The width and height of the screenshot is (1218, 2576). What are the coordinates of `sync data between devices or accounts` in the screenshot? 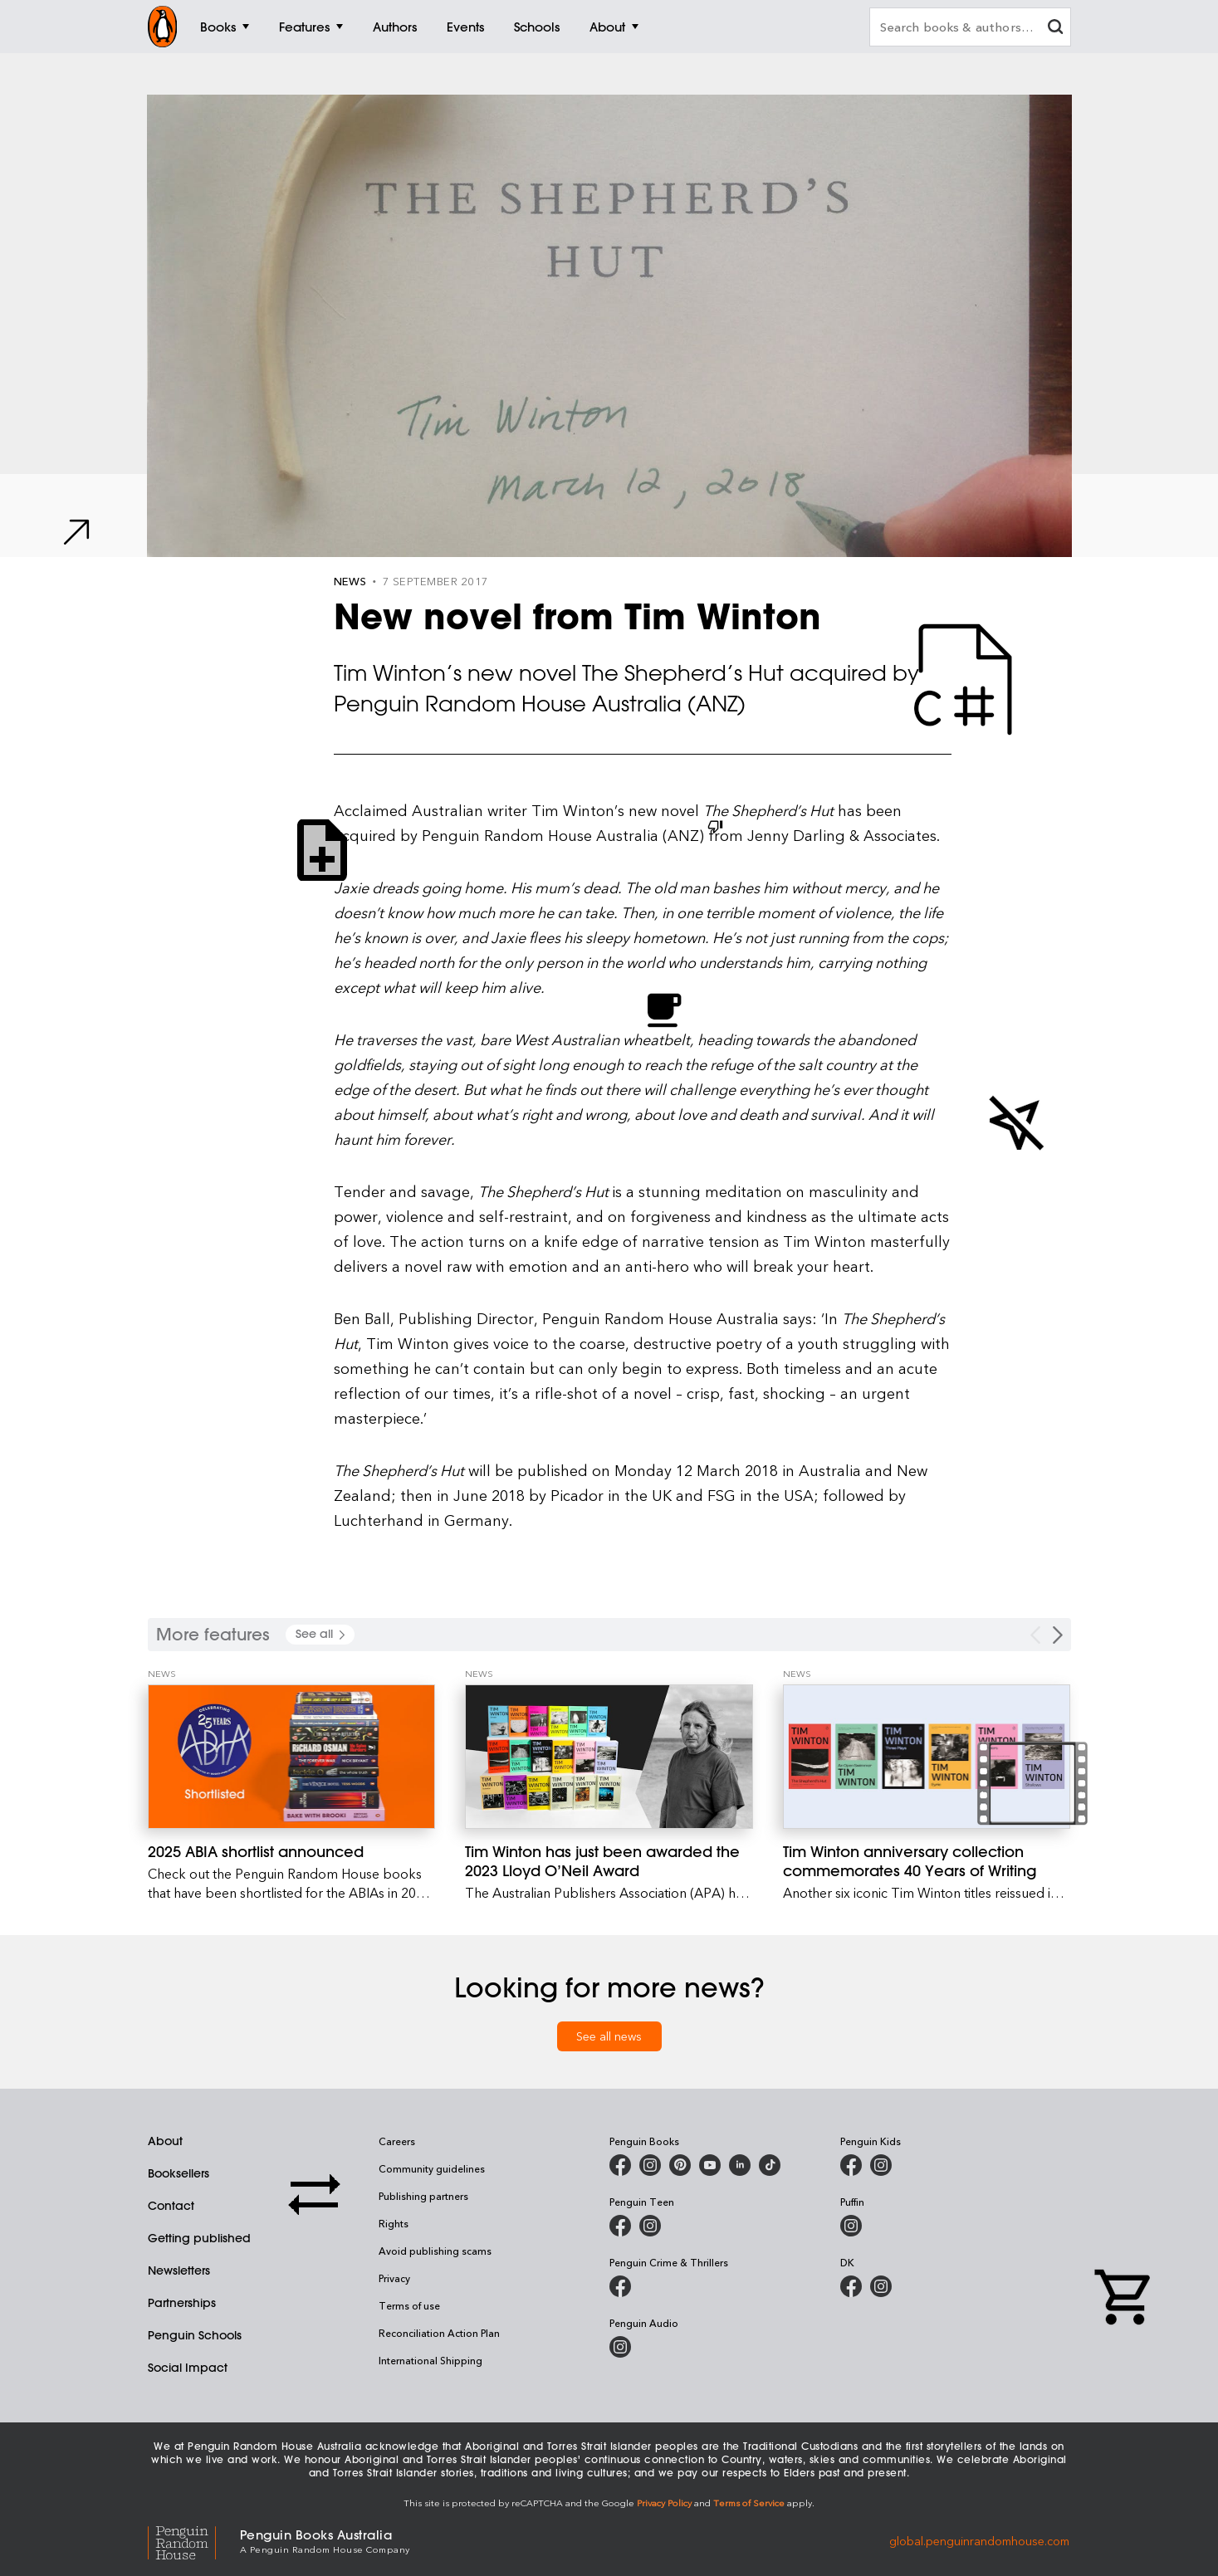 It's located at (314, 2194).